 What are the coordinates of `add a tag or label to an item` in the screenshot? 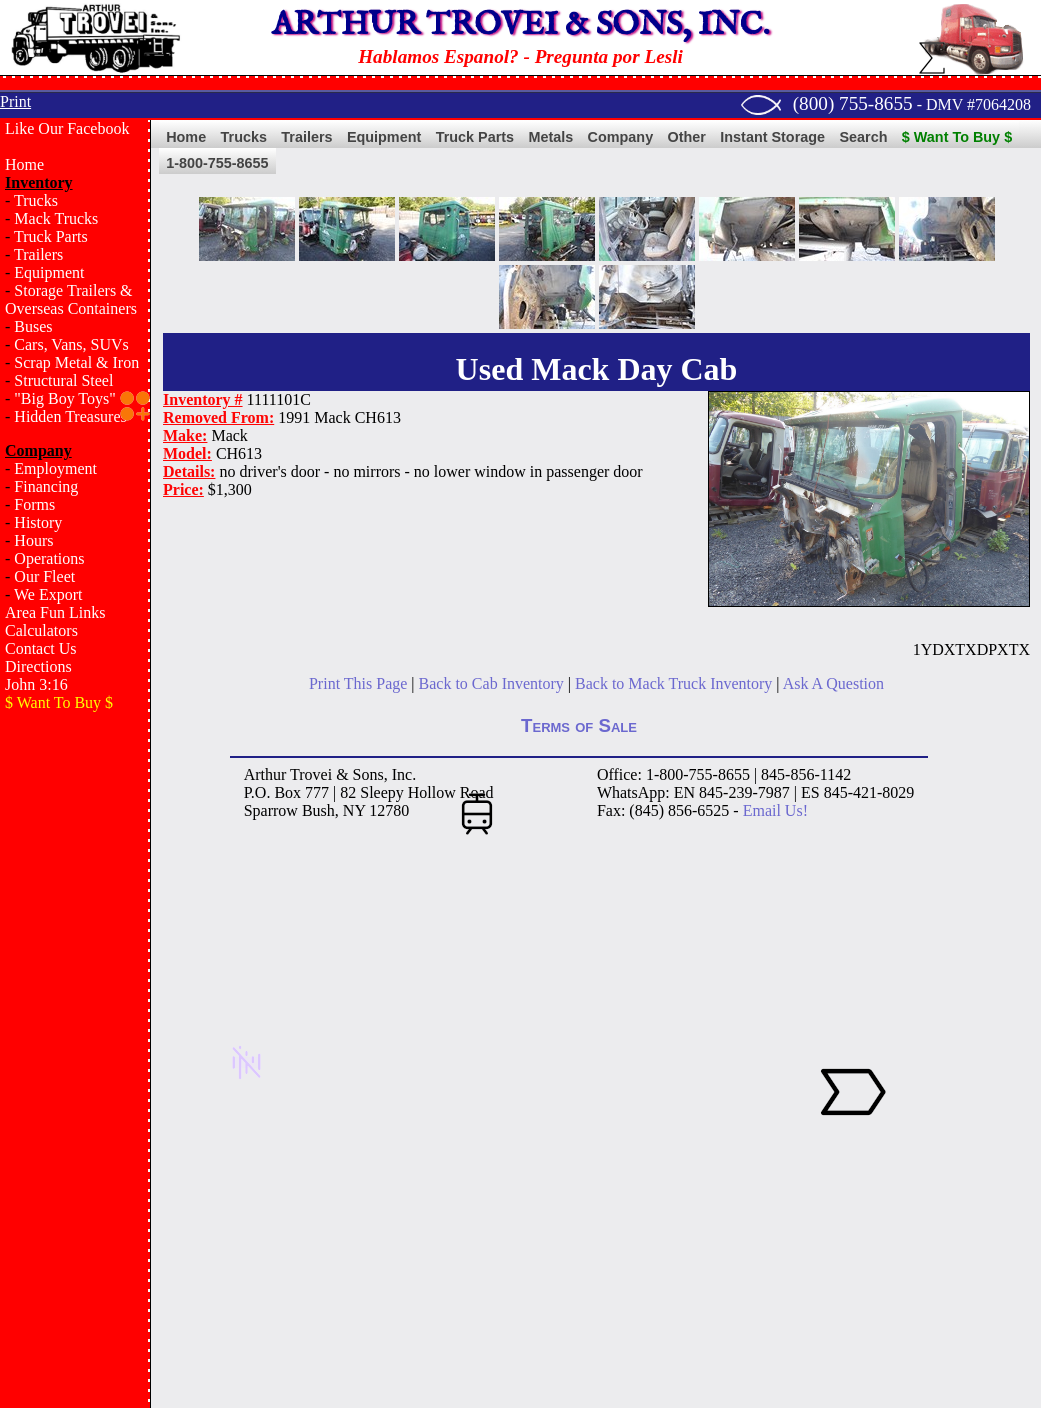 It's located at (851, 1092).